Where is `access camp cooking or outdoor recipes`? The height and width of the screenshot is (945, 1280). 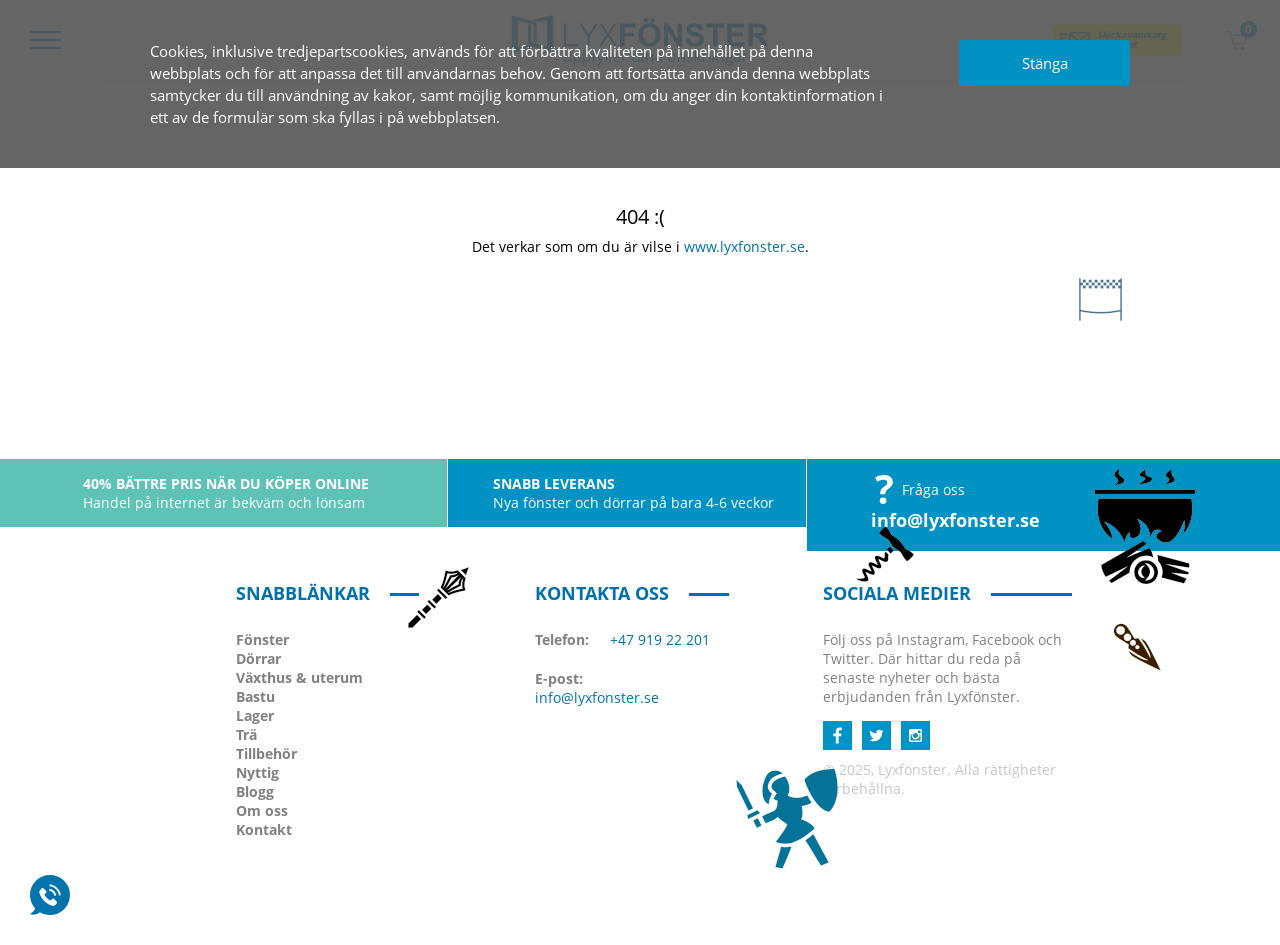 access camp cooking or outdoor recipes is located at coordinates (1145, 526).